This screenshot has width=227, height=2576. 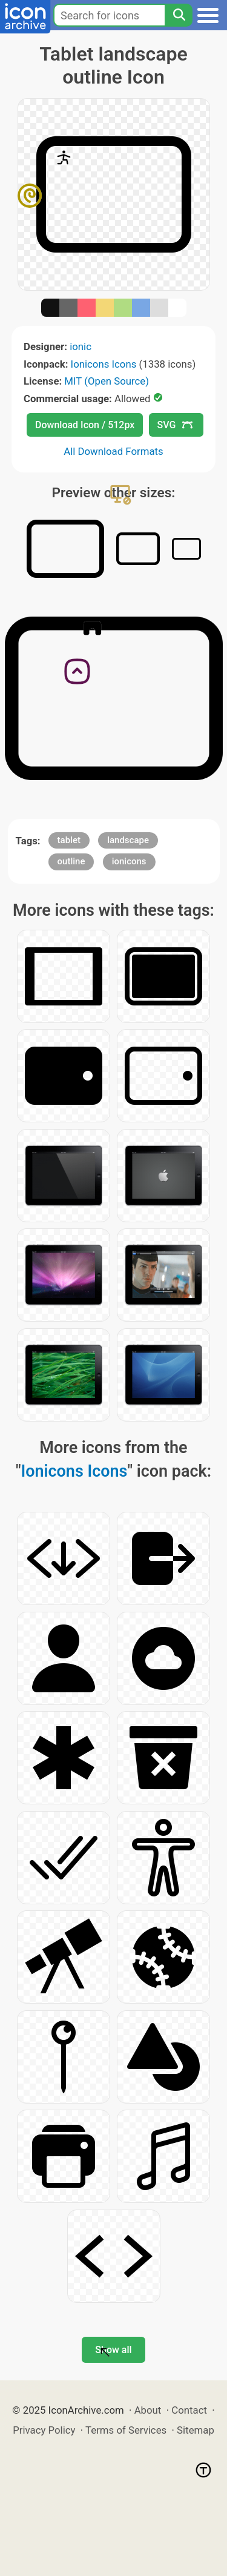 What do you see at coordinates (105, 2352) in the screenshot?
I see `navigate to the northwest direction` at bounding box center [105, 2352].